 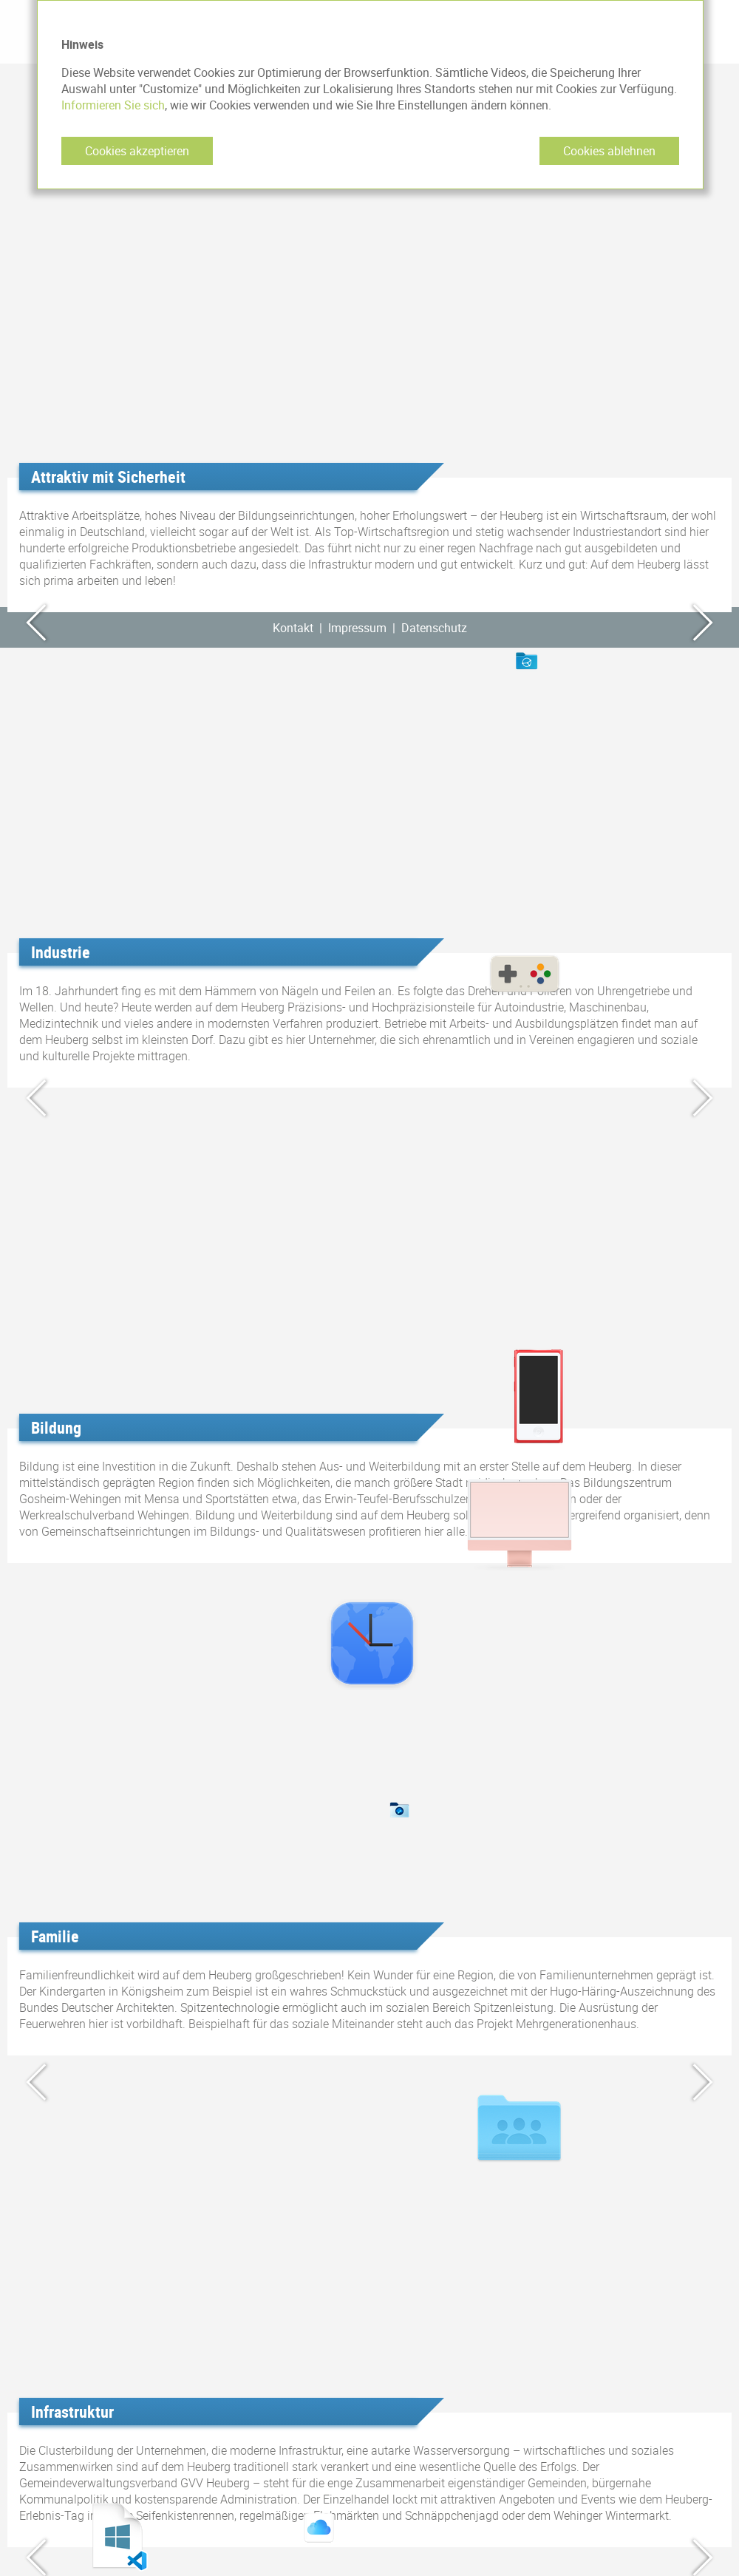 What do you see at coordinates (118, 2537) in the screenshot?
I see `open a batch file in Visual Studio Code` at bounding box center [118, 2537].